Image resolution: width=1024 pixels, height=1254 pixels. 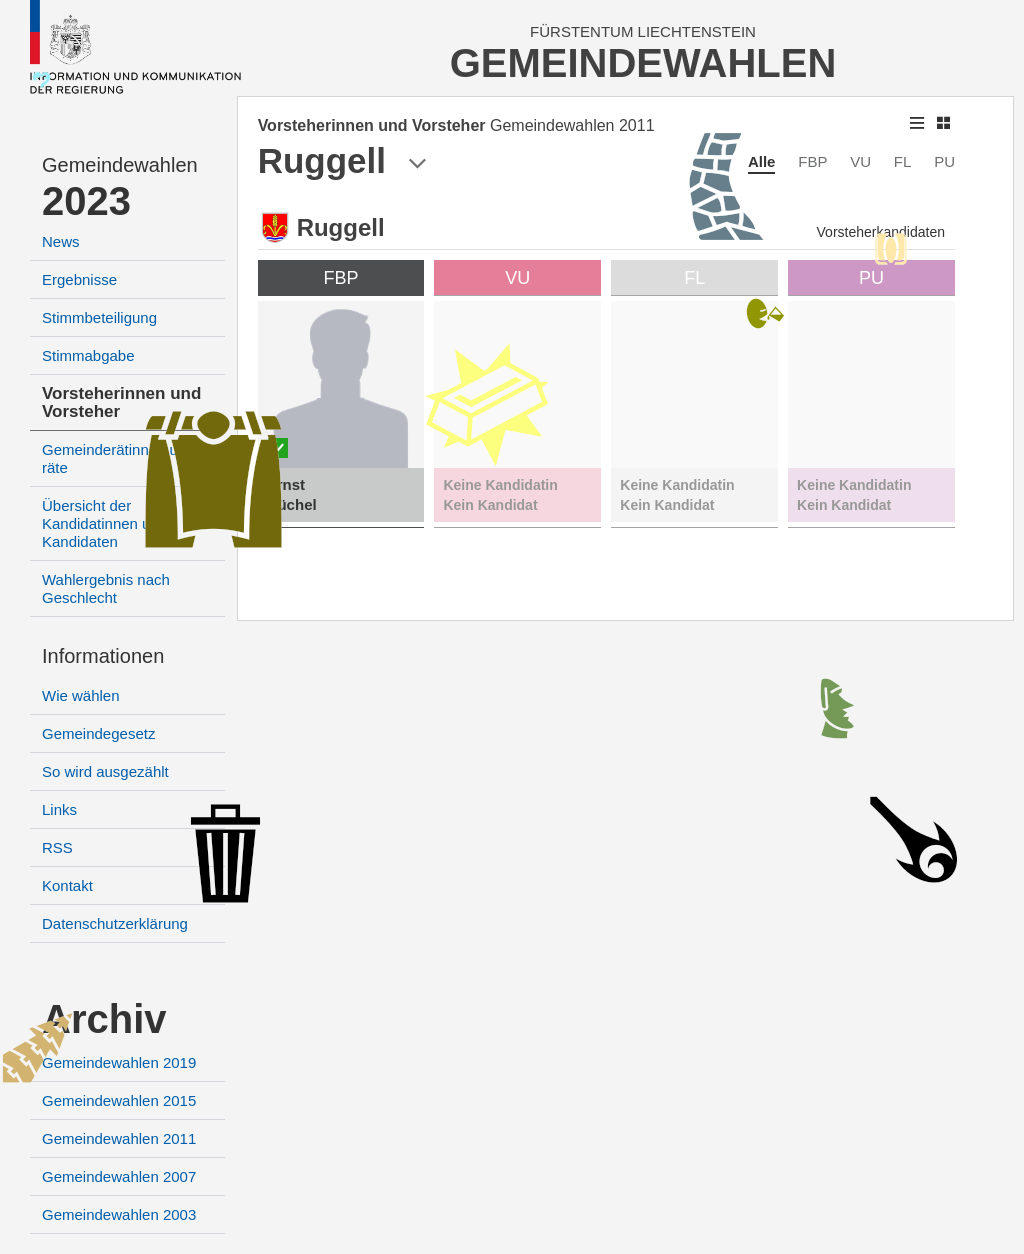 What do you see at coordinates (765, 313) in the screenshot?
I see `indicates drinking or beverage consumption in gameplay` at bounding box center [765, 313].